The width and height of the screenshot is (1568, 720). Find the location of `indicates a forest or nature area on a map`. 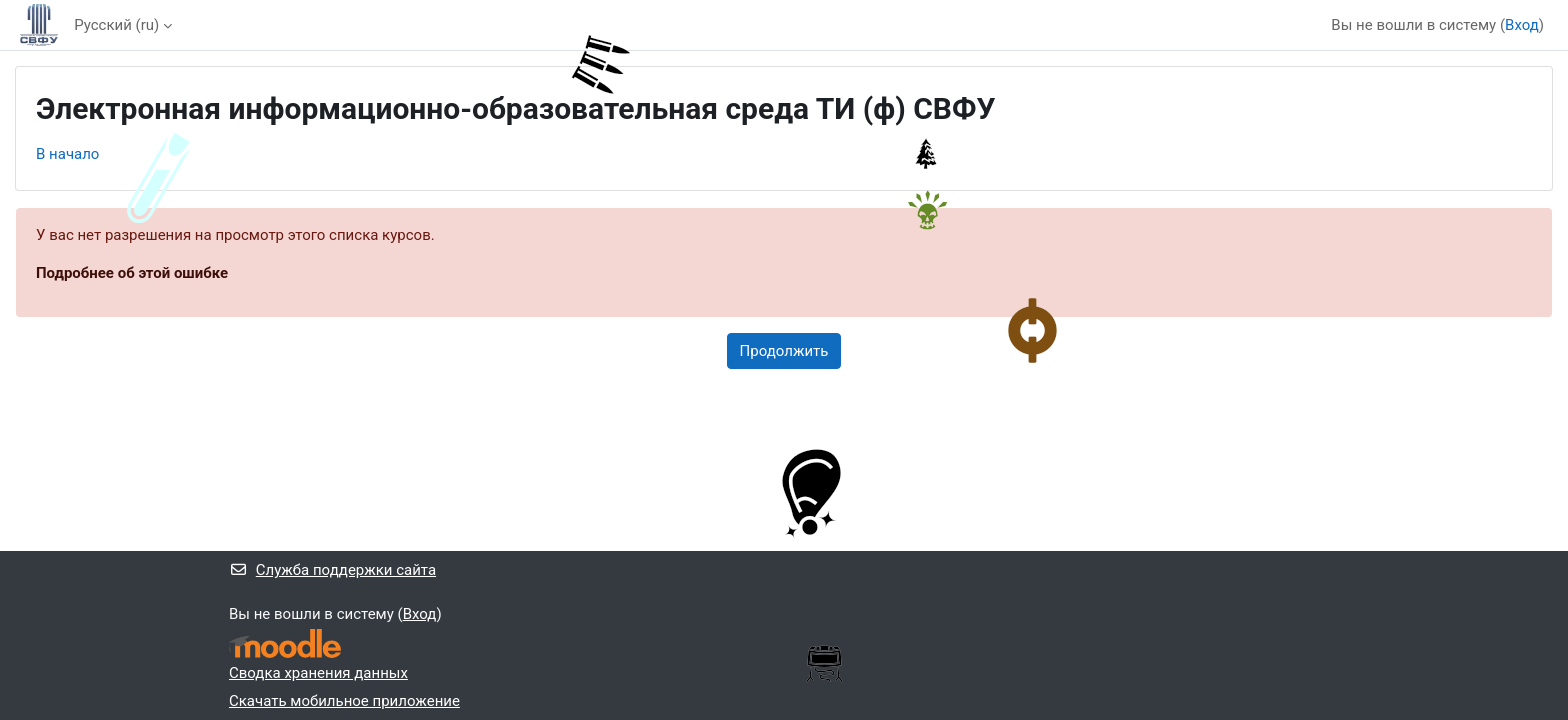

indicates a forest or nature area on a map is located at coordinates (926, 153).